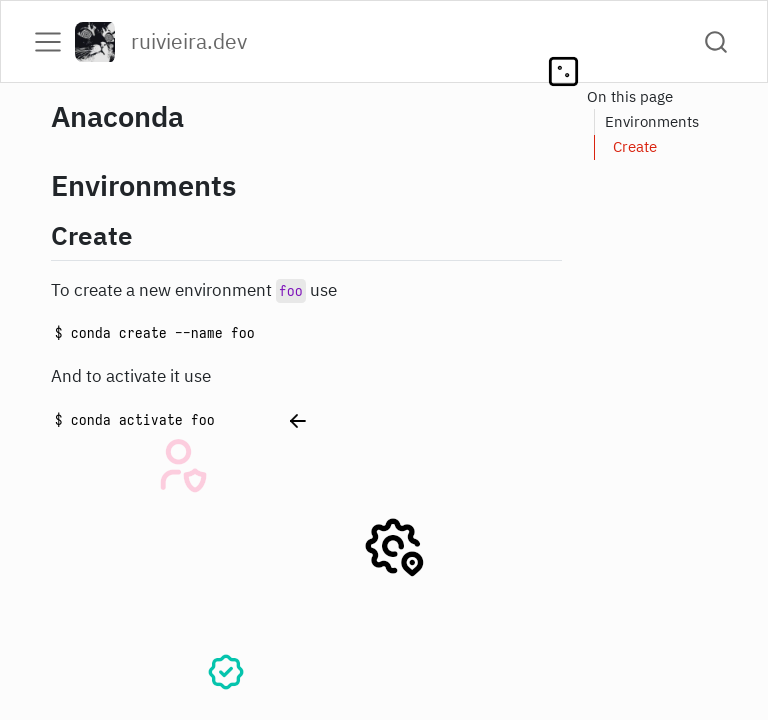 The width and height of the screenshot is (768, 720). Describe the element at coordinates (226, 672) in the screenshot. I see `verified or authenticated status indicator` at that location.